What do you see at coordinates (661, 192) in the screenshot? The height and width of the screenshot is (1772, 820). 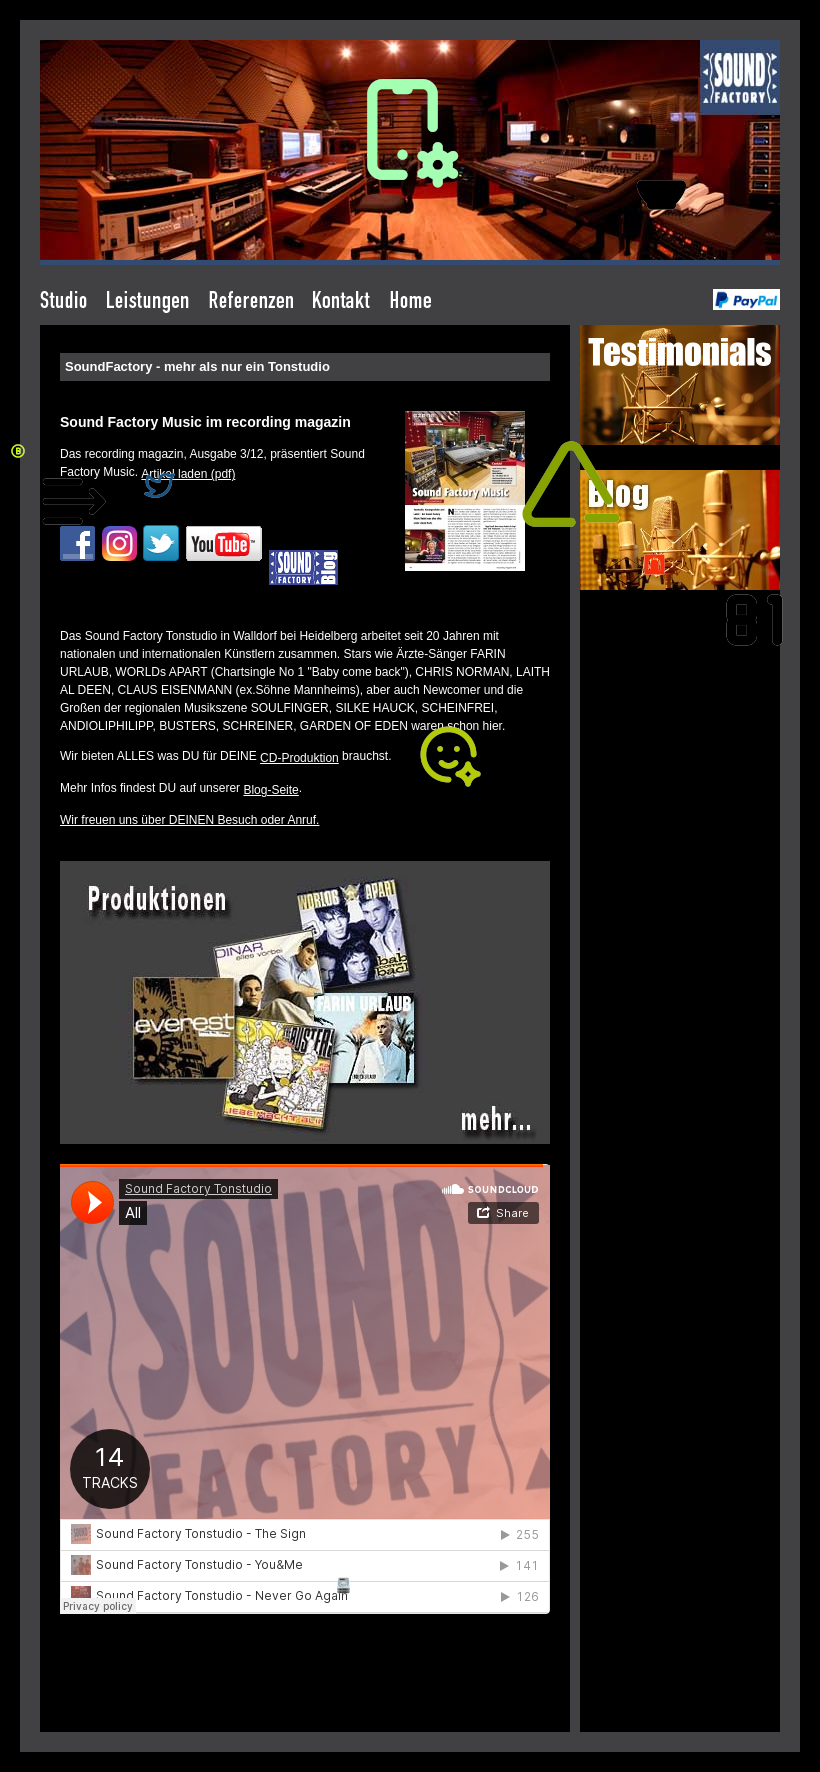 I see `access food or recipe section` at bounding box center [661, 192].